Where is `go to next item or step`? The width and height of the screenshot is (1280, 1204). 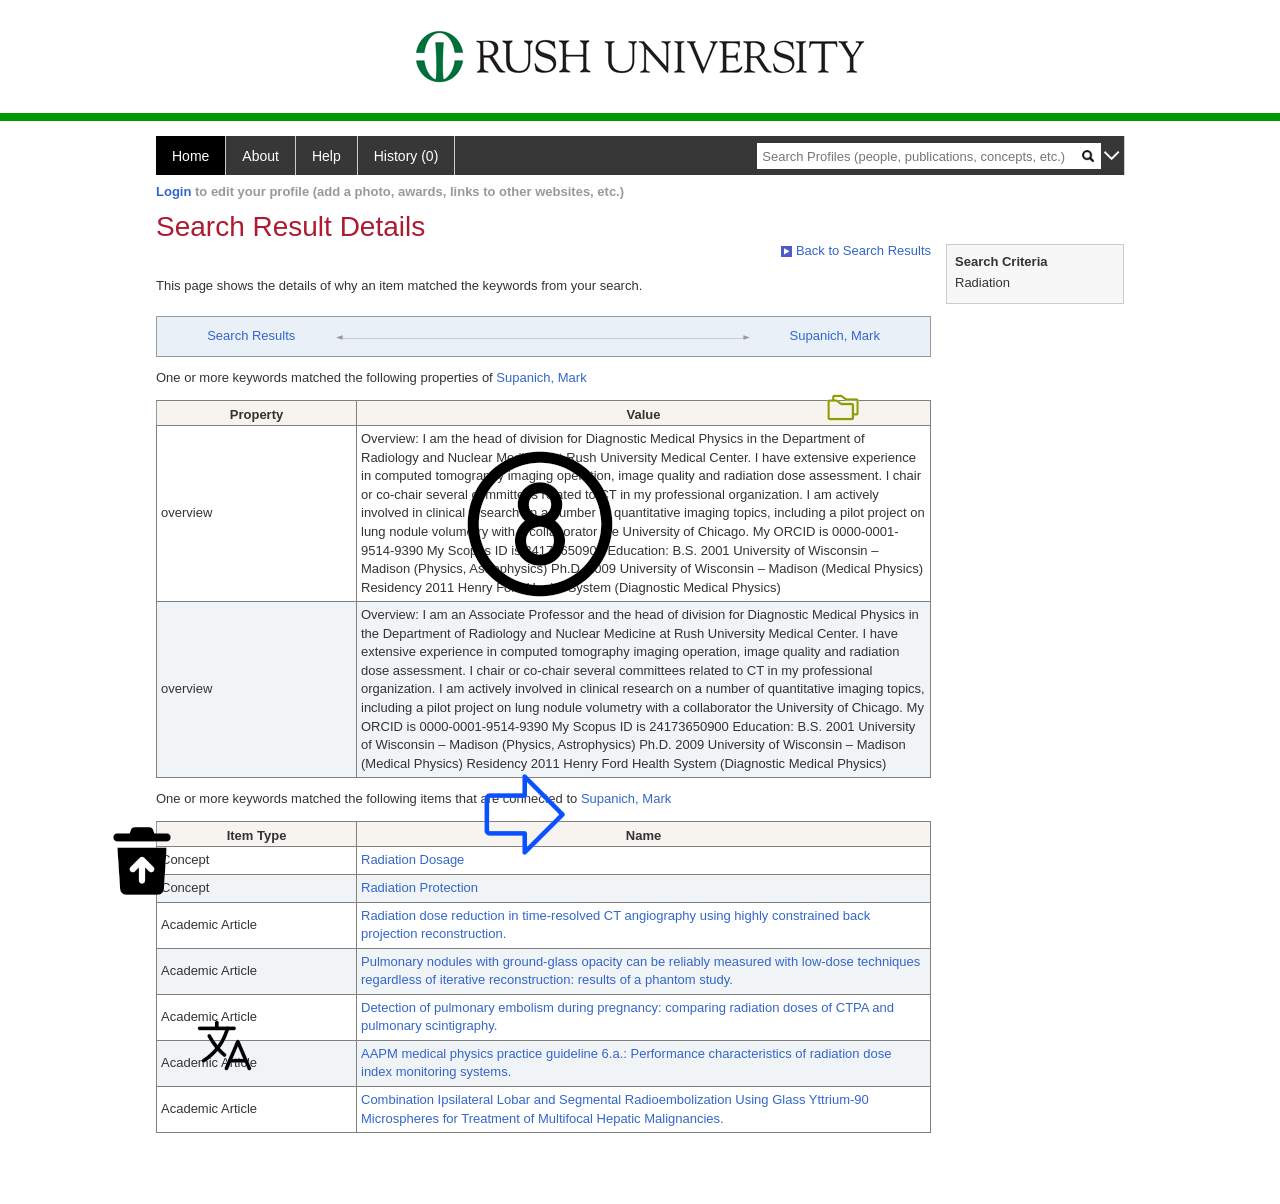
go to next item or step is located at coordinates (521, 814).